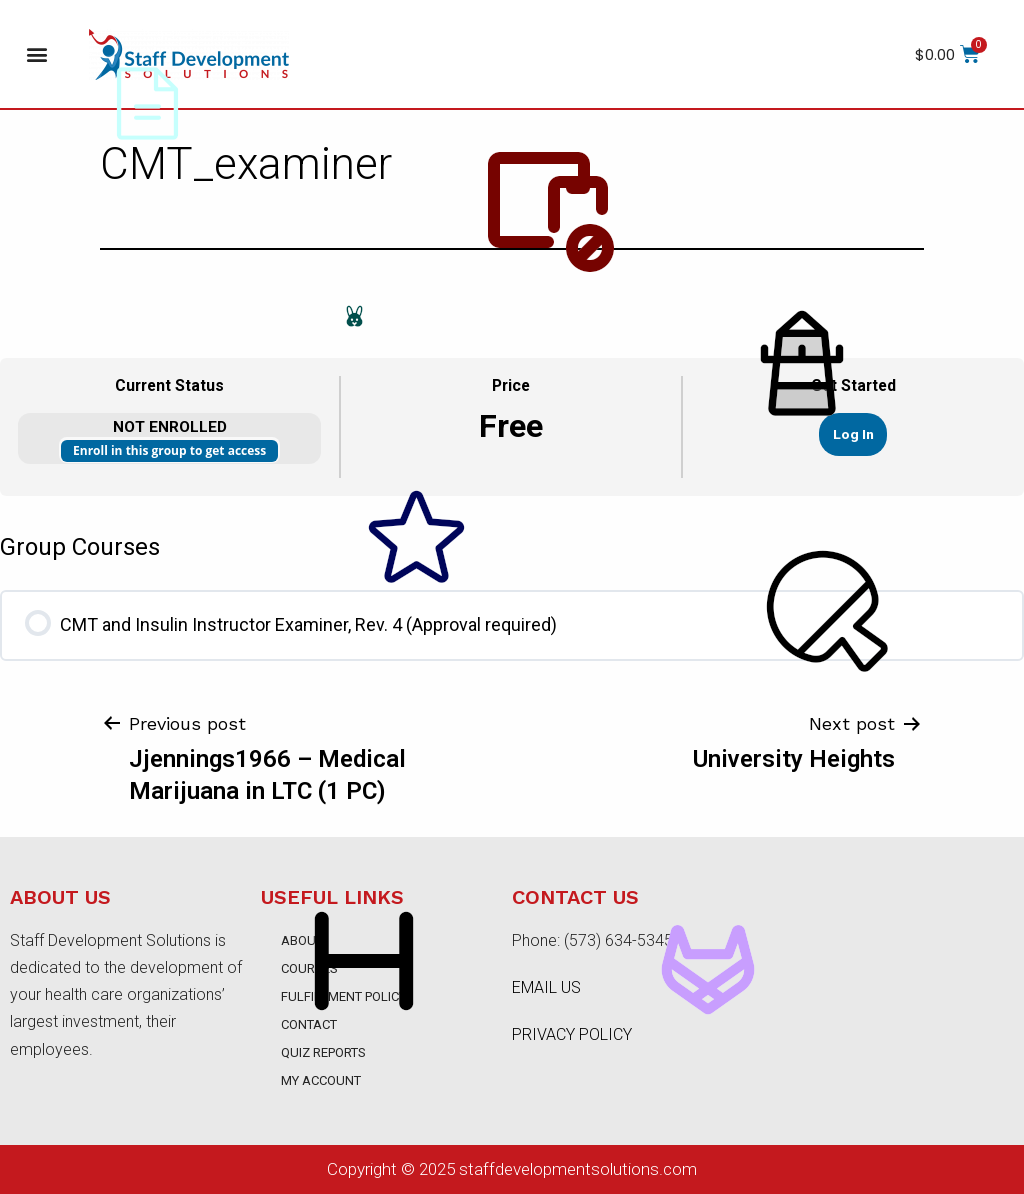  I want to click on add to favorites, so click(416, 538).